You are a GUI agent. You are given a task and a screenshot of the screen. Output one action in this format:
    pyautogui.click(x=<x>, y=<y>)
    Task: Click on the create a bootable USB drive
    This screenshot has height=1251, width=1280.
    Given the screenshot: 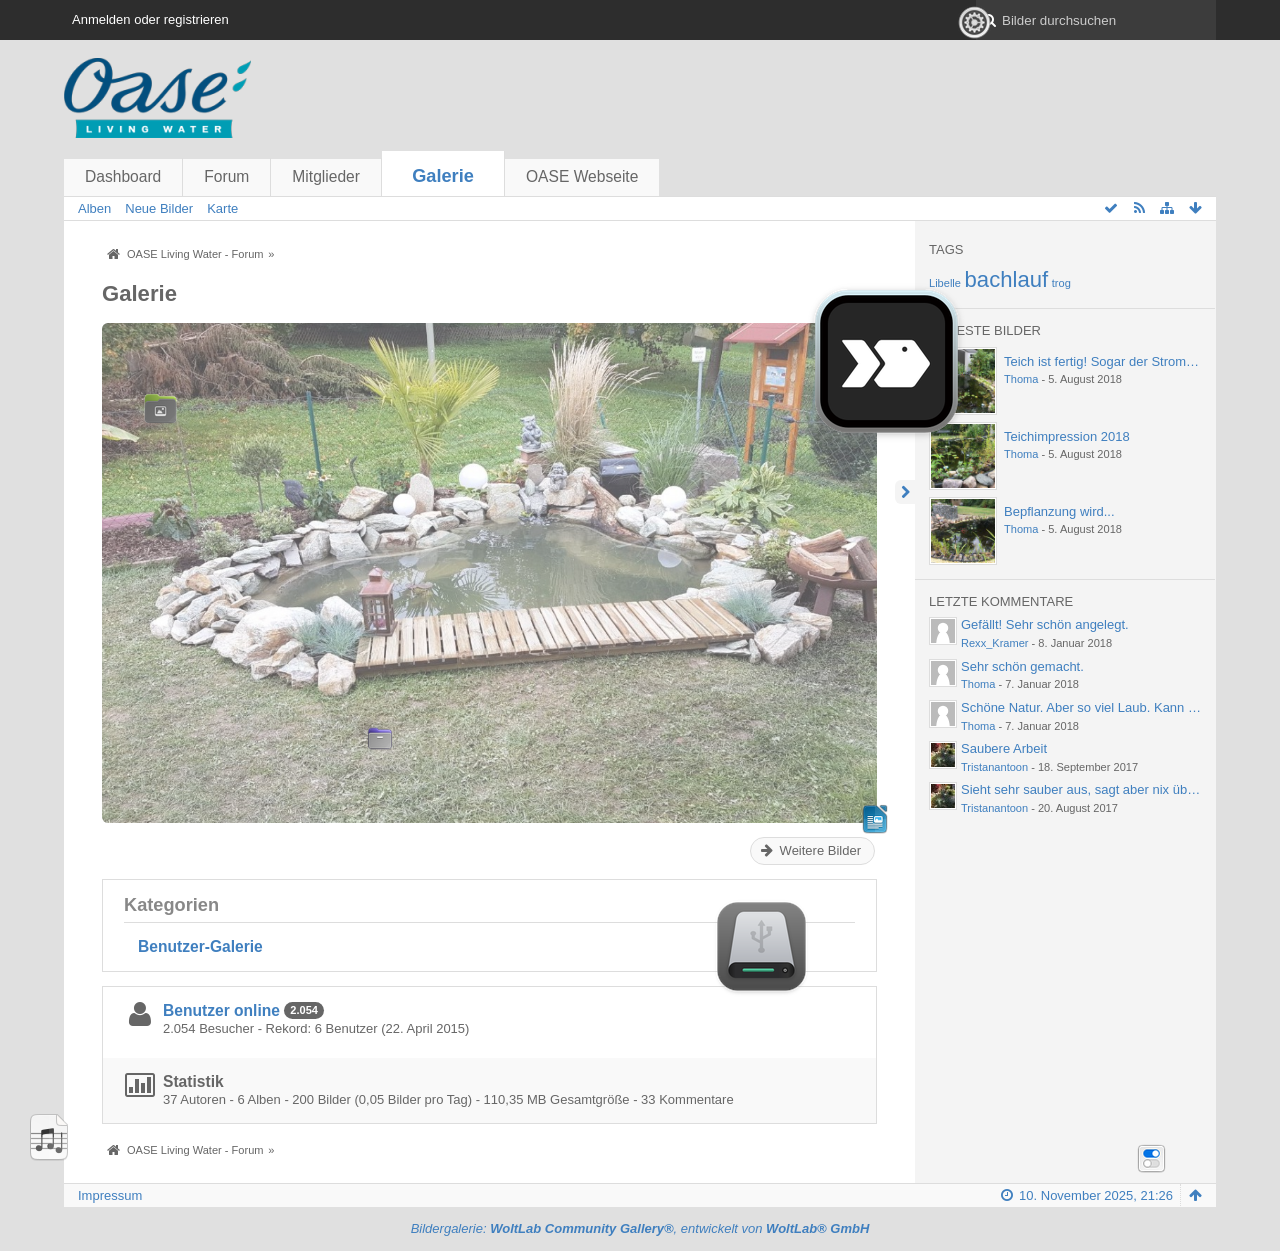 What is the action you would take?
    pyautogui.click(x=761, y=946)
    